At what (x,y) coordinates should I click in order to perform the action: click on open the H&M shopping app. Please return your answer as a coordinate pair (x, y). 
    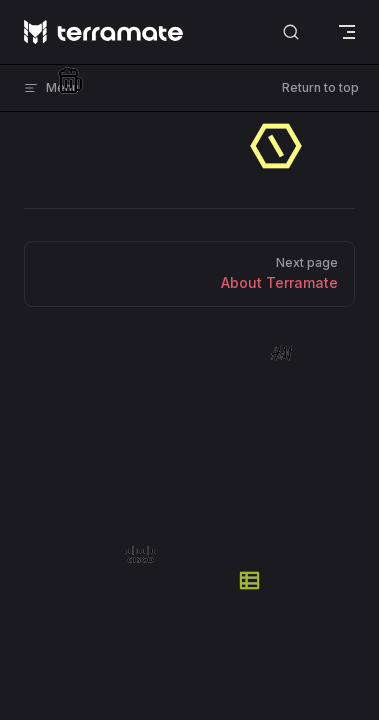
    Looking at the image, I should click on (281, 353).